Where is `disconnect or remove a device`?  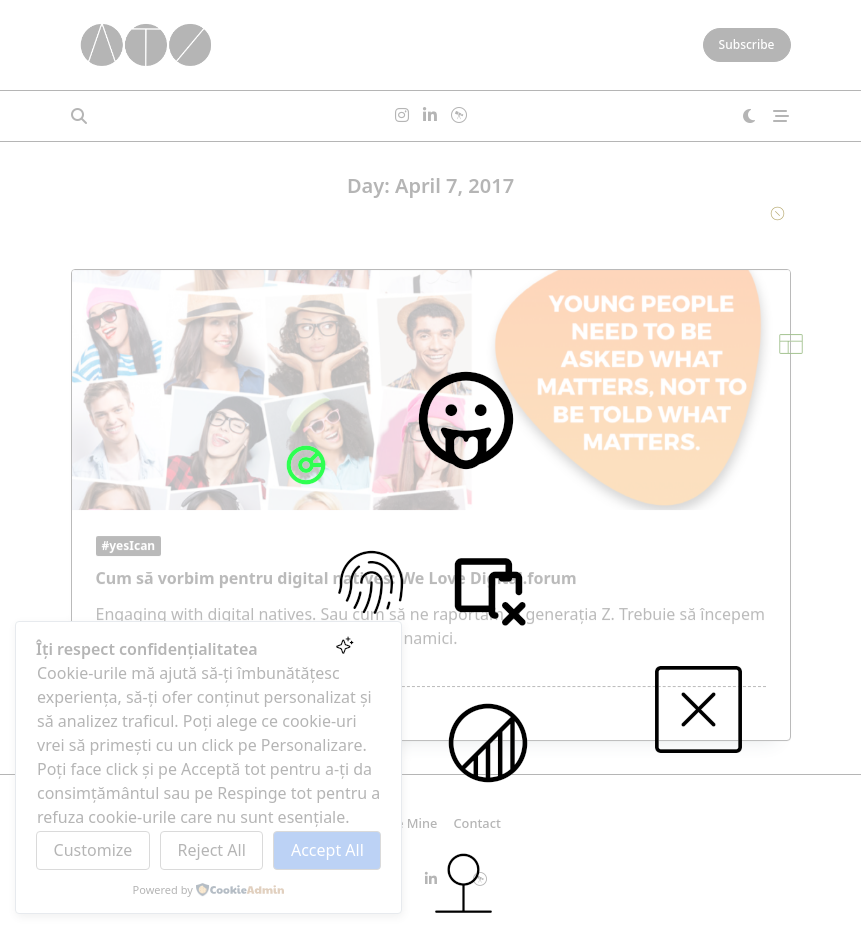 disconnect or remove a device is located at coordinates (488, 588).